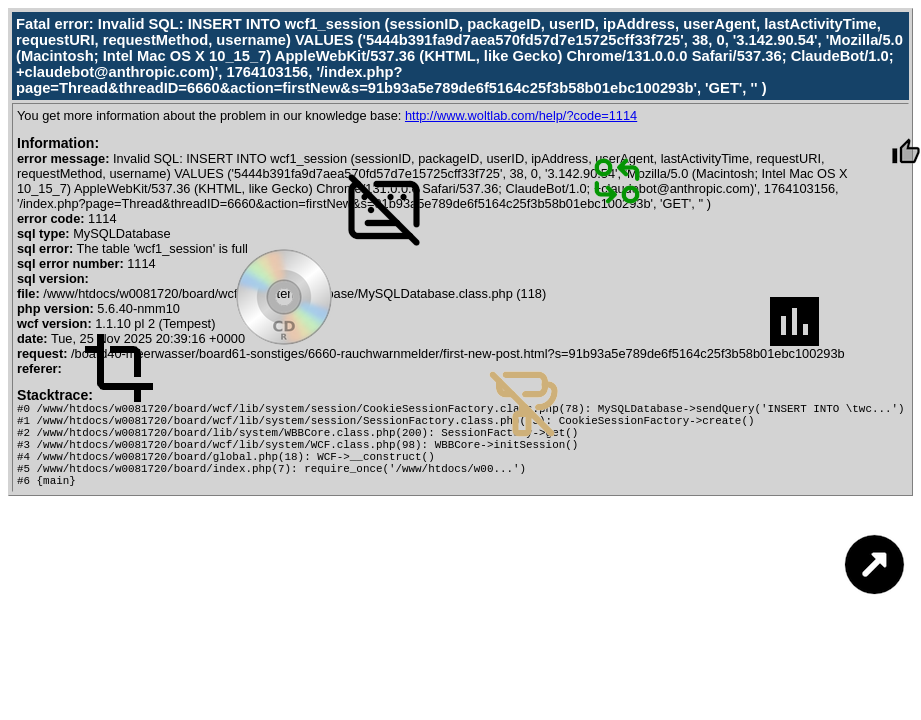 Image resolution: width=921 pixels, height=720 pixels. Describe the element at coordinates (794, 321) in the screenshot. I see `insert a chart or graph into a document` at that location.